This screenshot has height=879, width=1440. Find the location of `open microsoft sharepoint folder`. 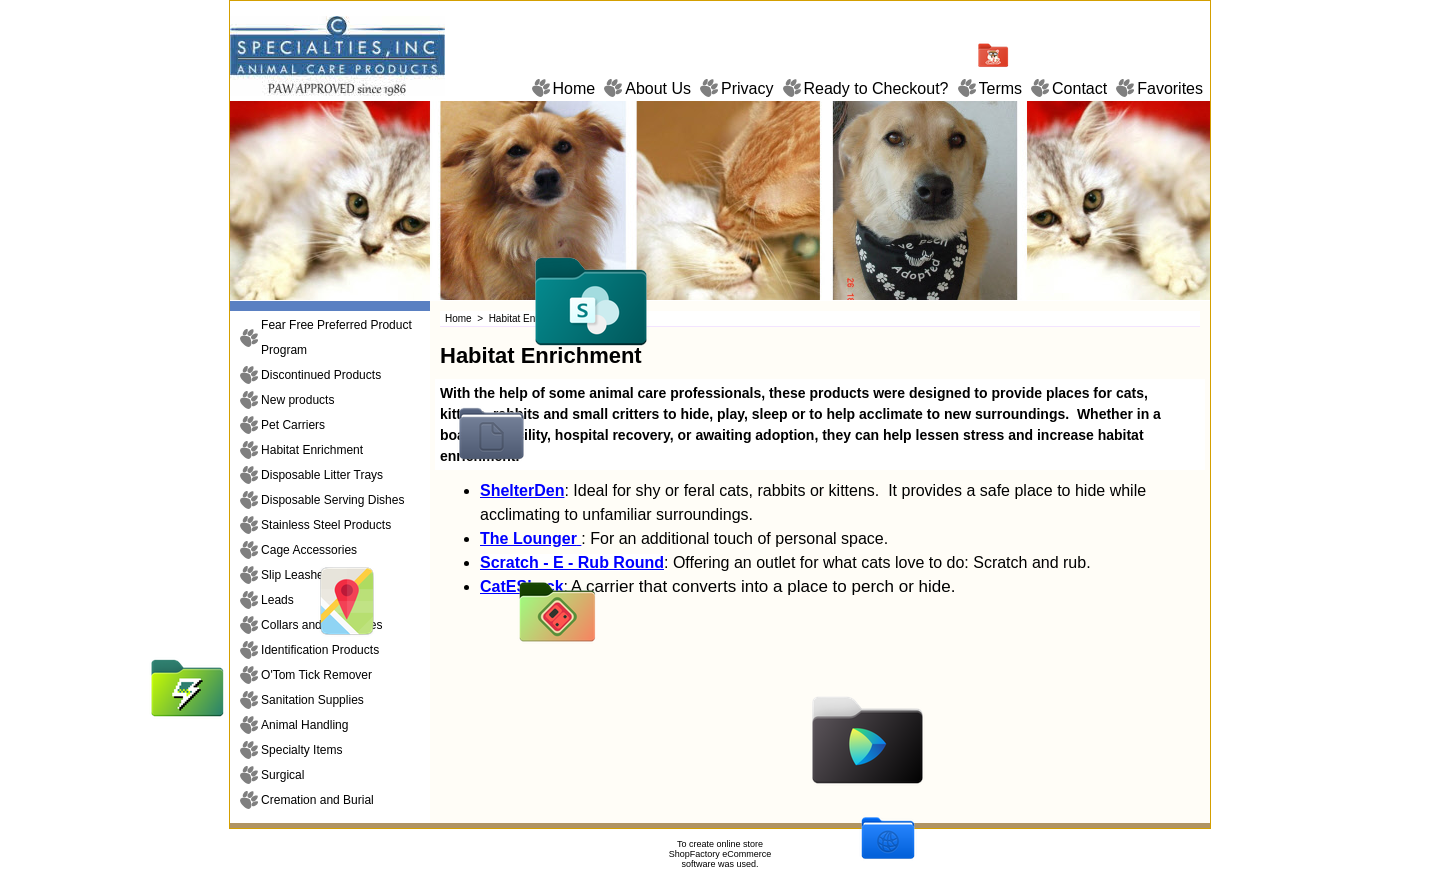

open microsoft sharepoint folder is located at coordinates (590, 304).